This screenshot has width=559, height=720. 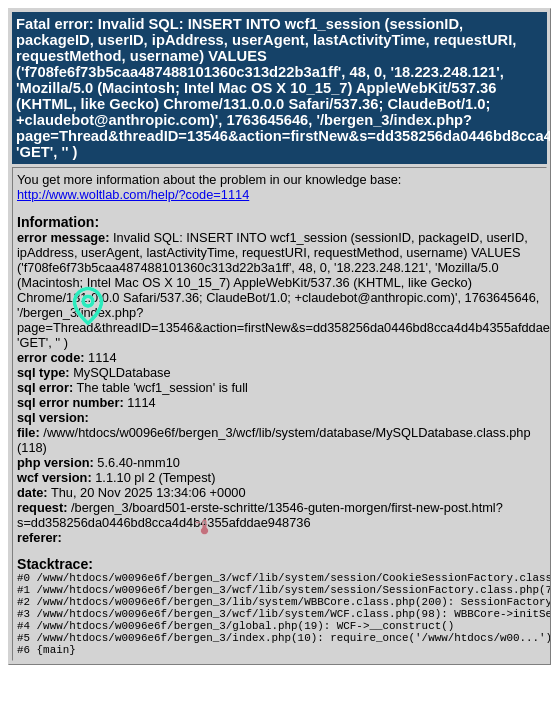 I want to click on view or access a saved location, so click(x=88, y=306).